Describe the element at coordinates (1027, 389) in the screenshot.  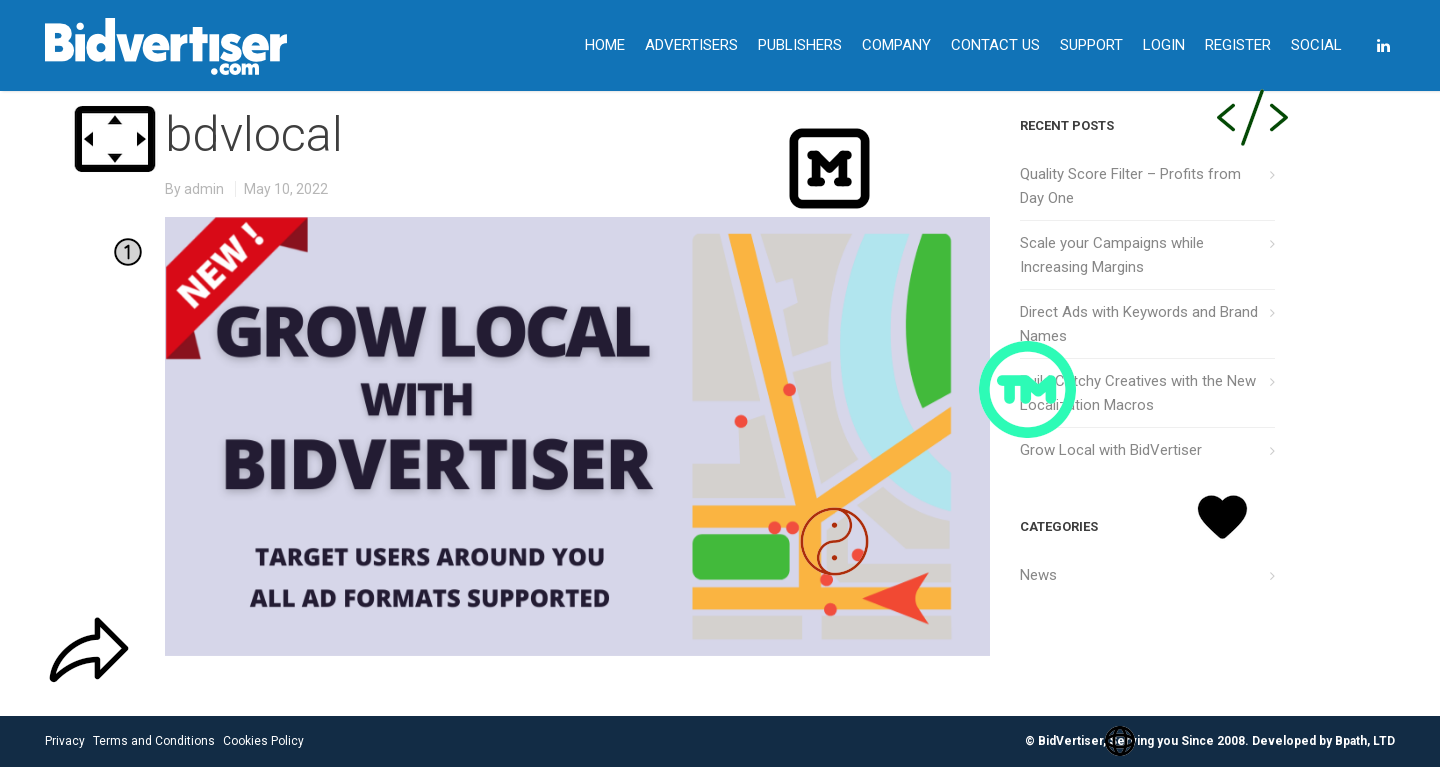
I see `indicates trademarked content or branding` at that location.